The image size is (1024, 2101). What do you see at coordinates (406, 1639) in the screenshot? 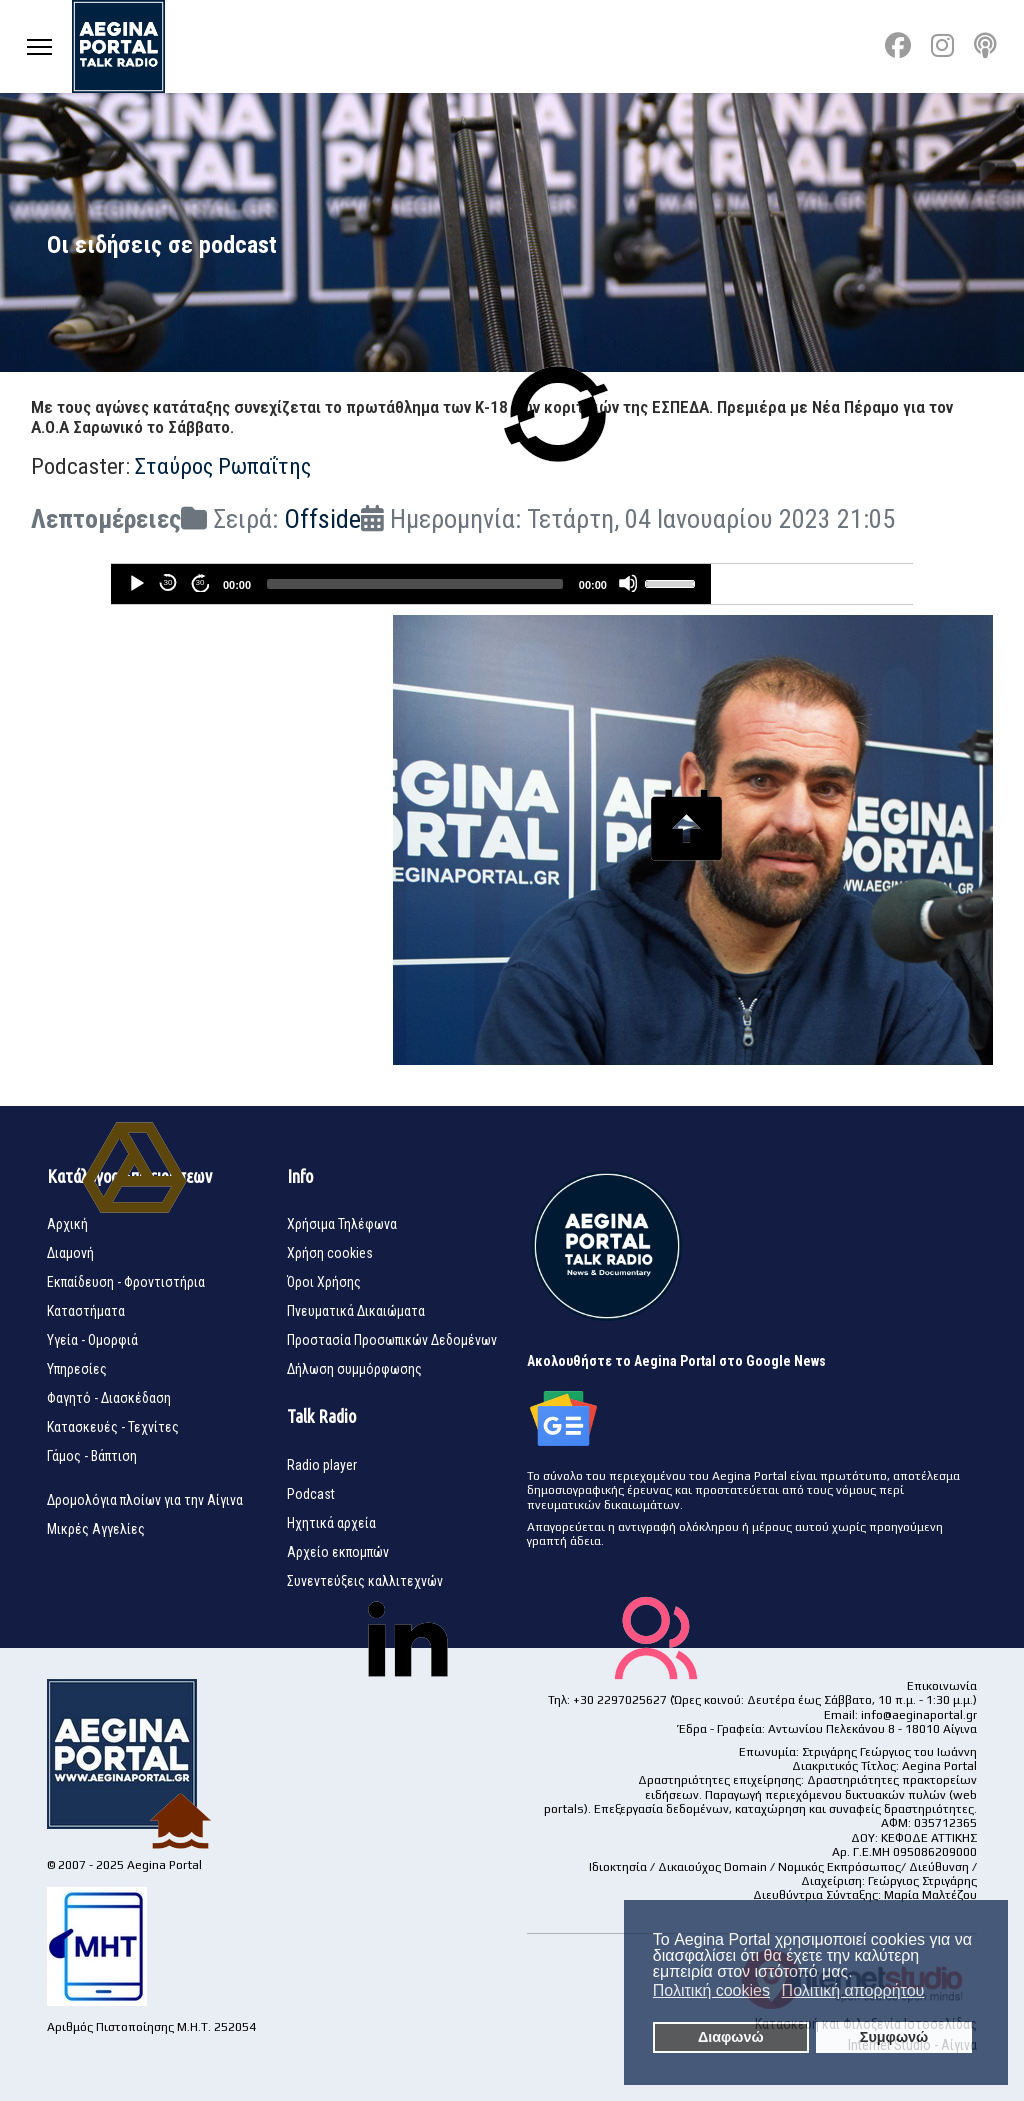
I see `open LinkedIn profile or page` at bounding box center [406, 1639].